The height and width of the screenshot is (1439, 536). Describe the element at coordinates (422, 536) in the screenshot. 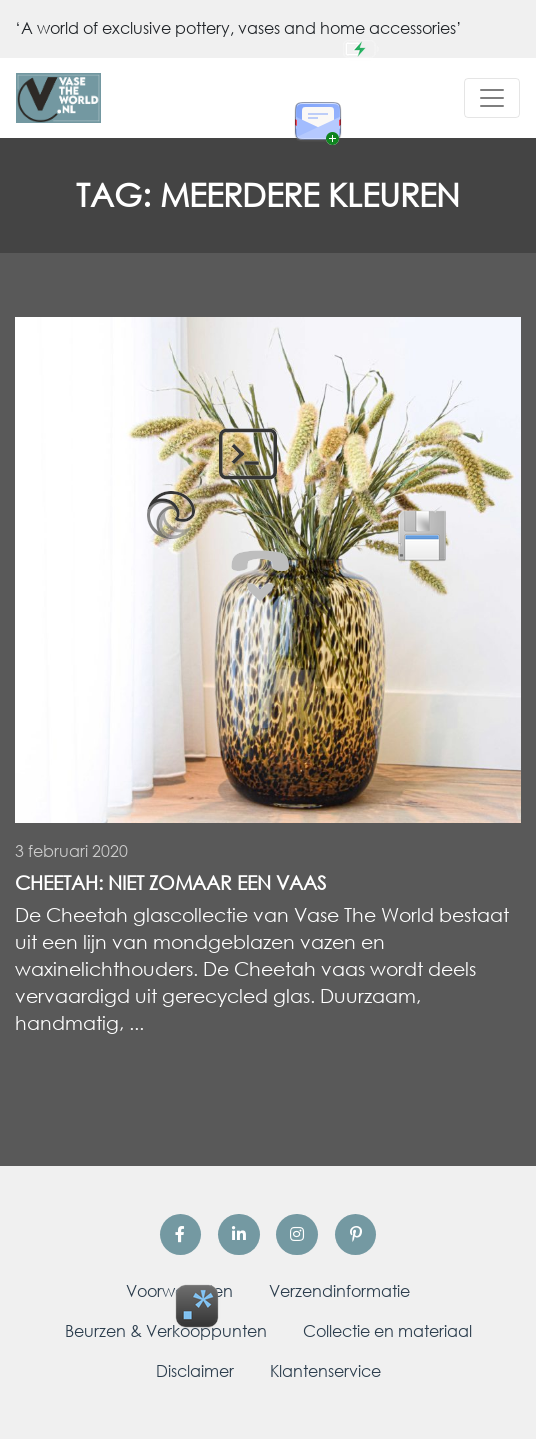

I see `magneto-optical disk drive or storage device` at that location.